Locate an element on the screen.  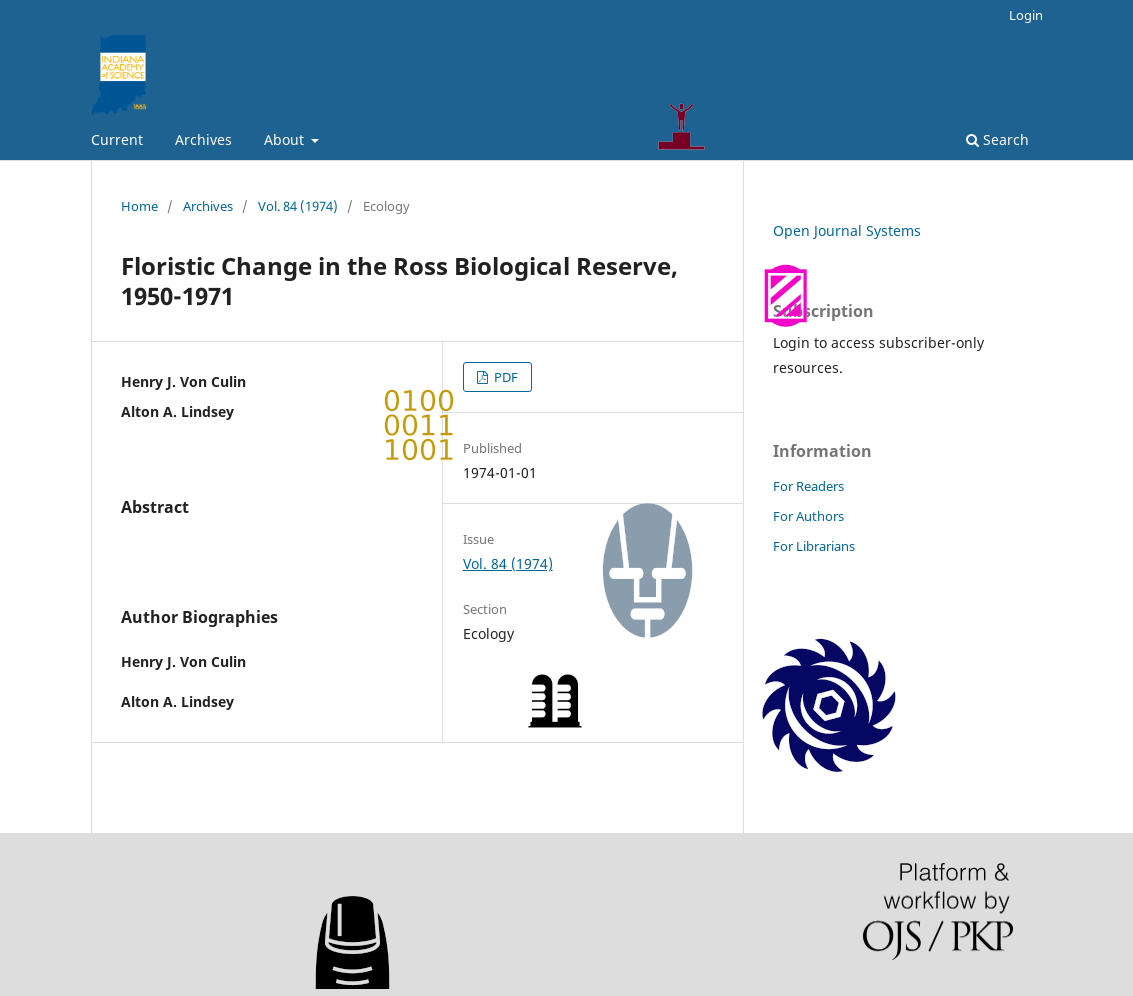
equip armor or mask item is located at coordinates (647, 570).